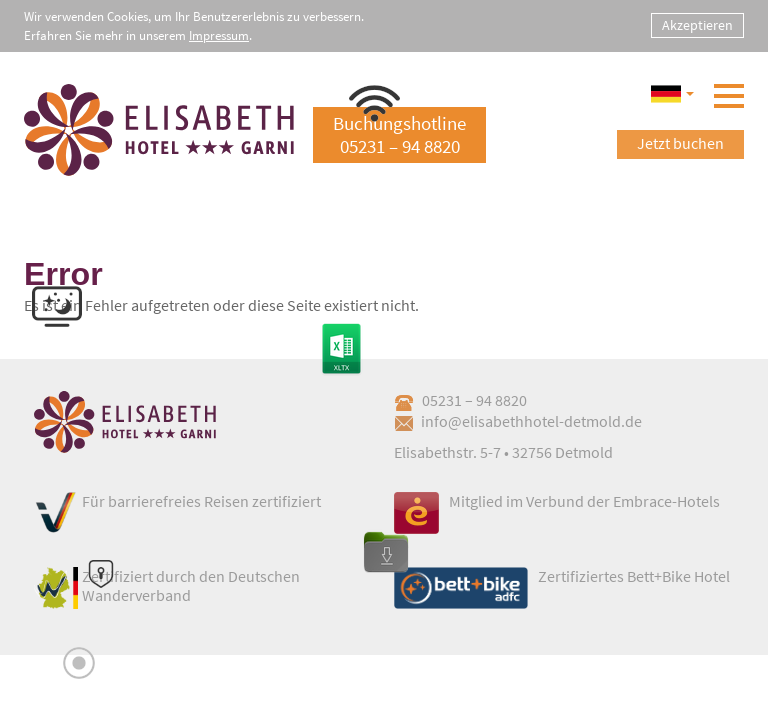  What do you see at coordinates (341, 349) in the screenshot?
I see `excel spreadsheet template file` at bounding box center [341, 349].